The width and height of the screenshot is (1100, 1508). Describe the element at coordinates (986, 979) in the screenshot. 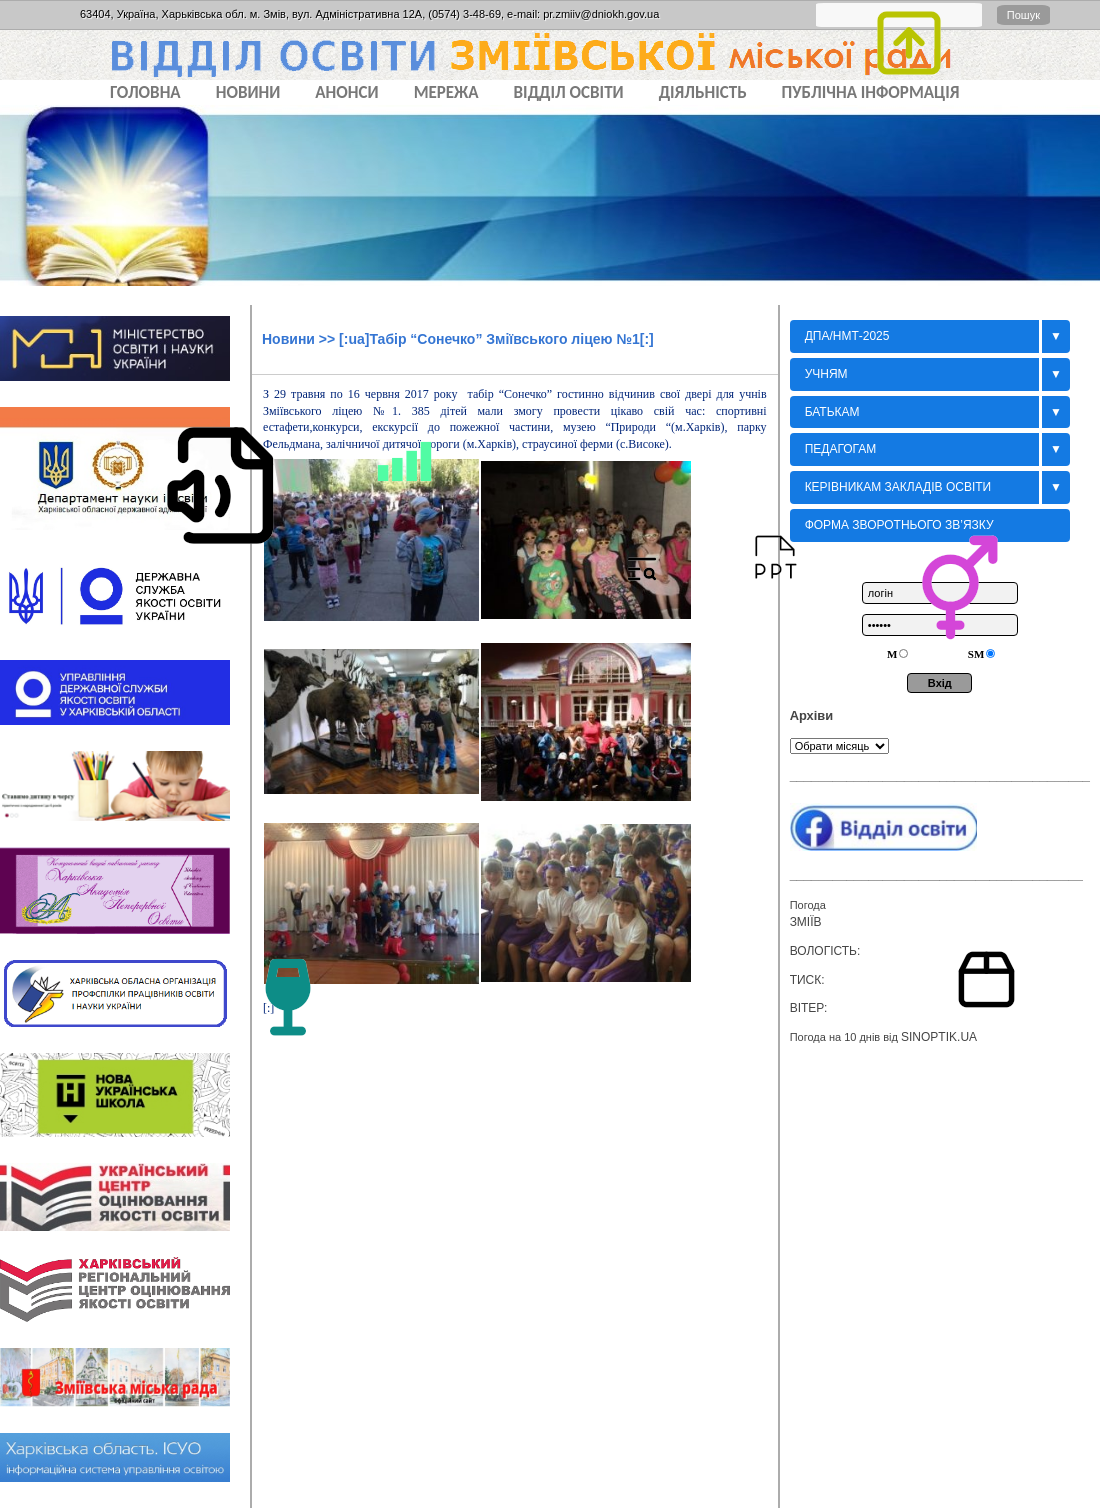

I see `view package or shipment details` at that location.